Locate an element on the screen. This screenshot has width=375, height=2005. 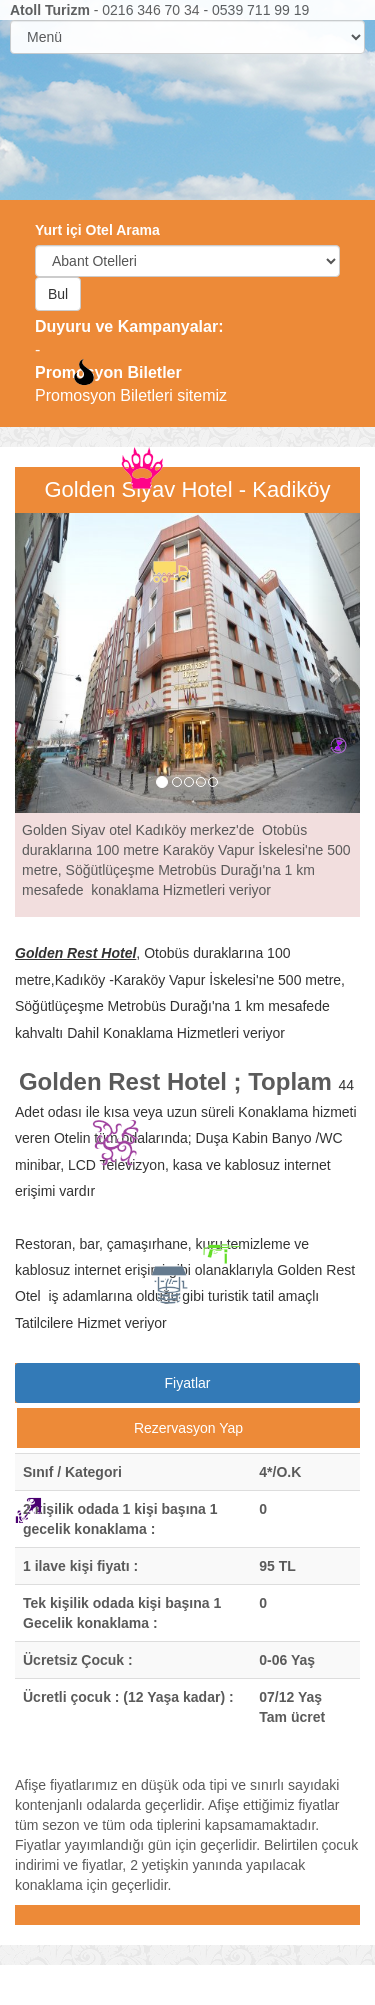
track your delivery or shipment is located at coordinates (171, 572).